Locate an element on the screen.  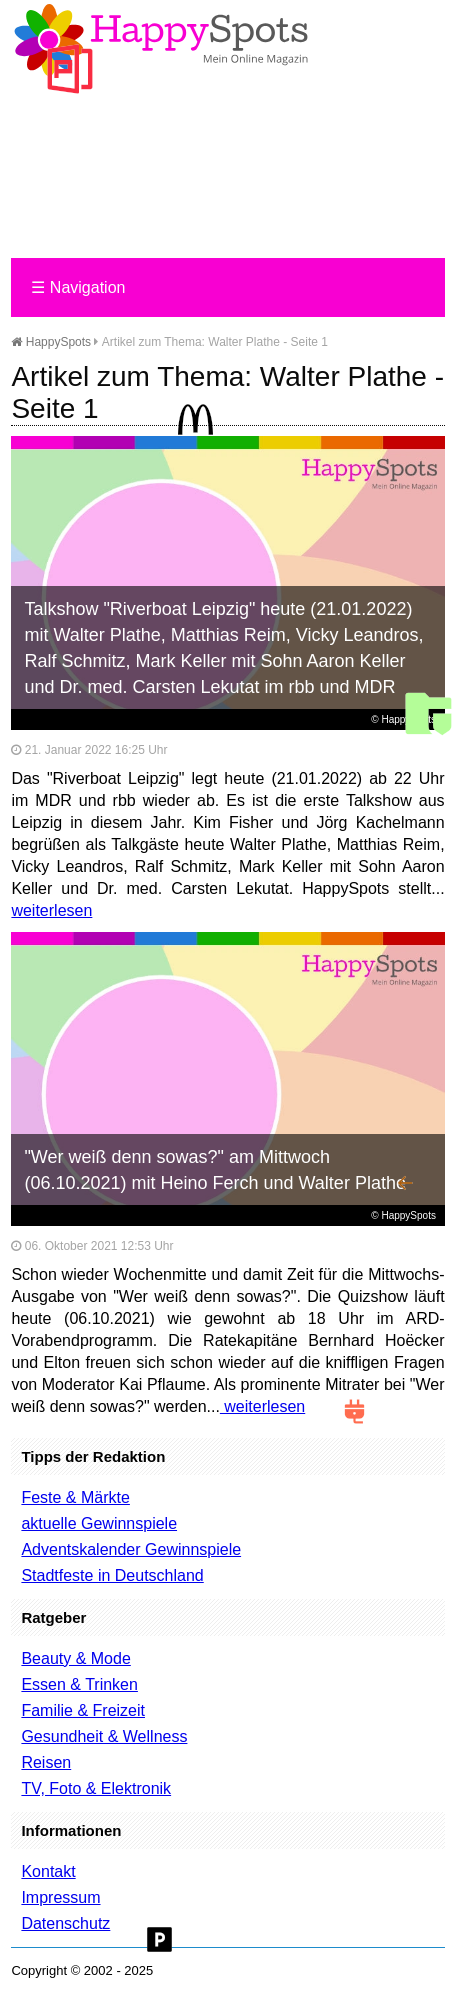
go back to the previous screen is located at coordinates (405, 1183).